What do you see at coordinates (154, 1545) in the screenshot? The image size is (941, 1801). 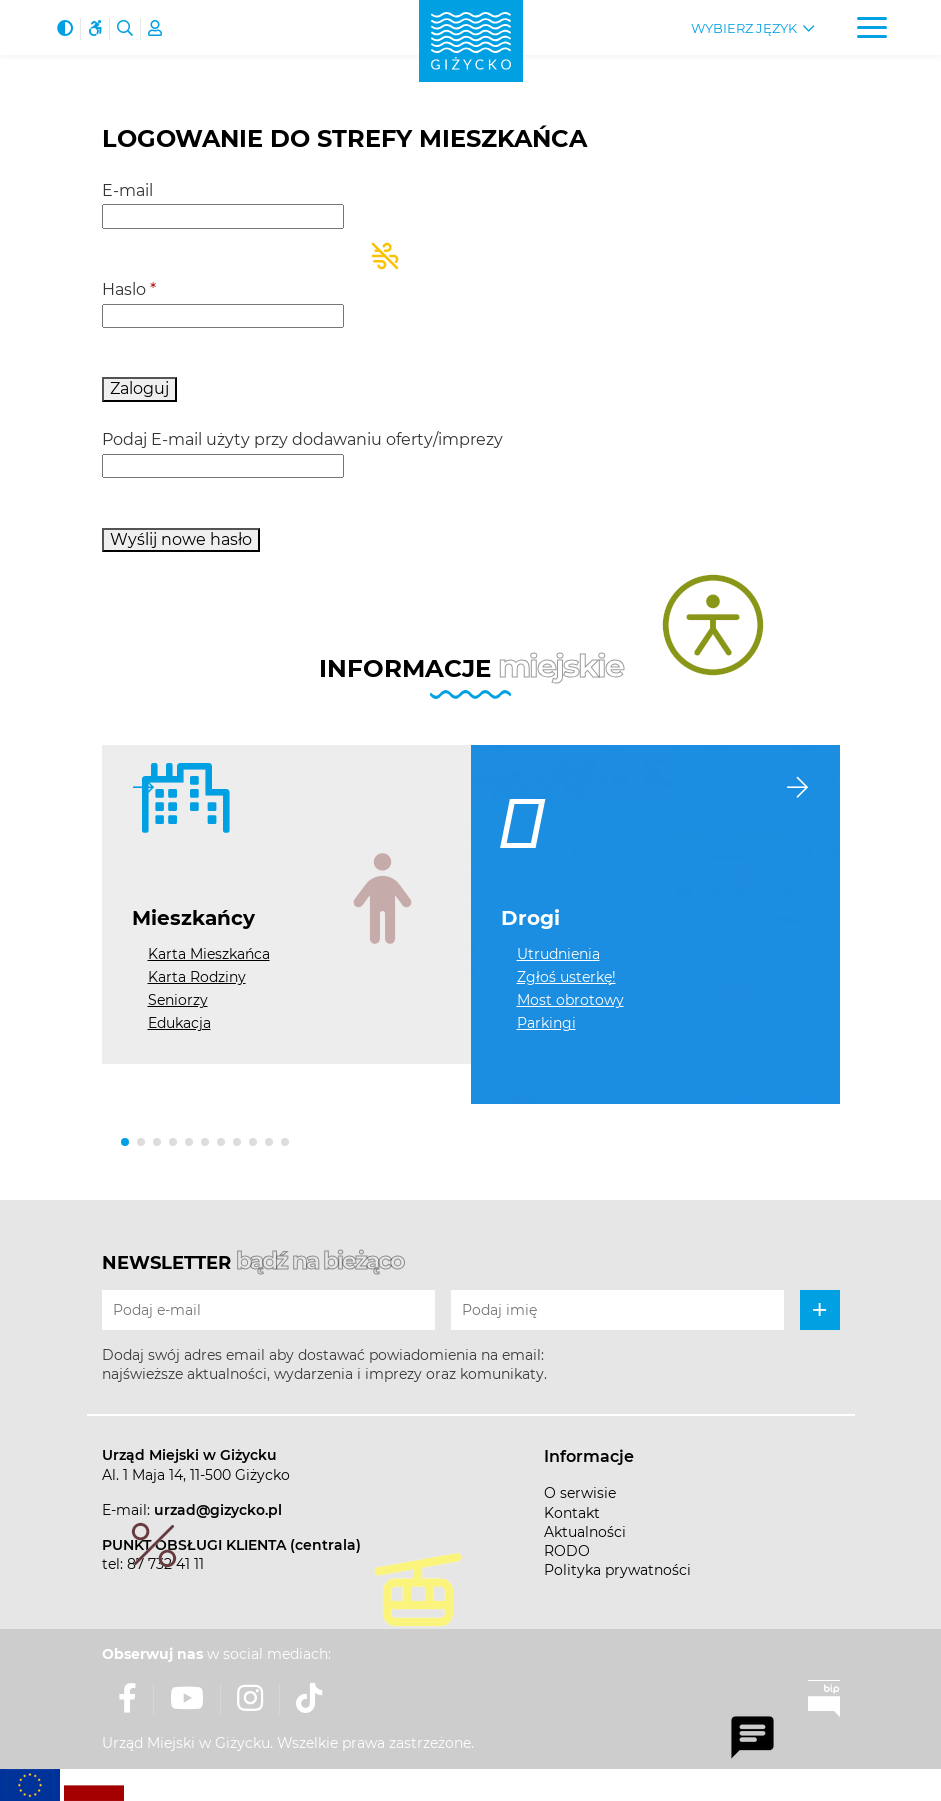 I see `view or apply a discount` at bounding box center [154, 1545].